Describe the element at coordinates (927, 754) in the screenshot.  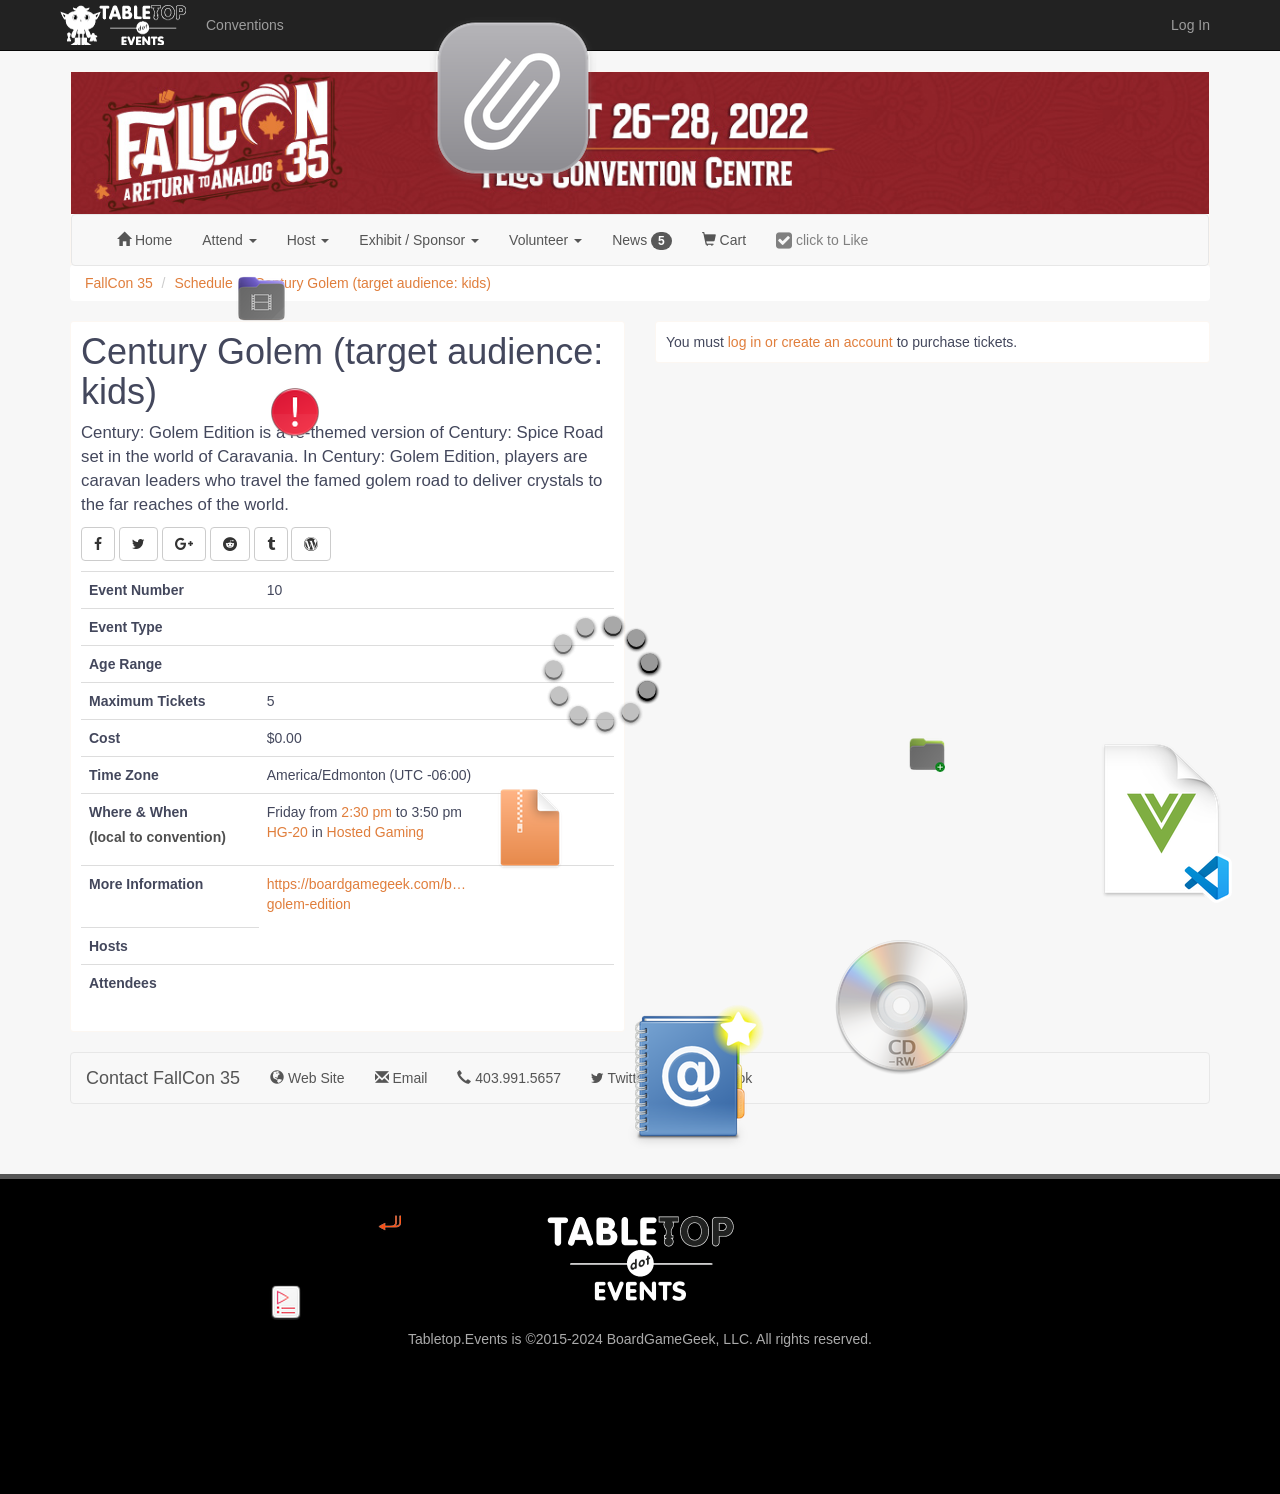
I see `create a new folder` at that location.